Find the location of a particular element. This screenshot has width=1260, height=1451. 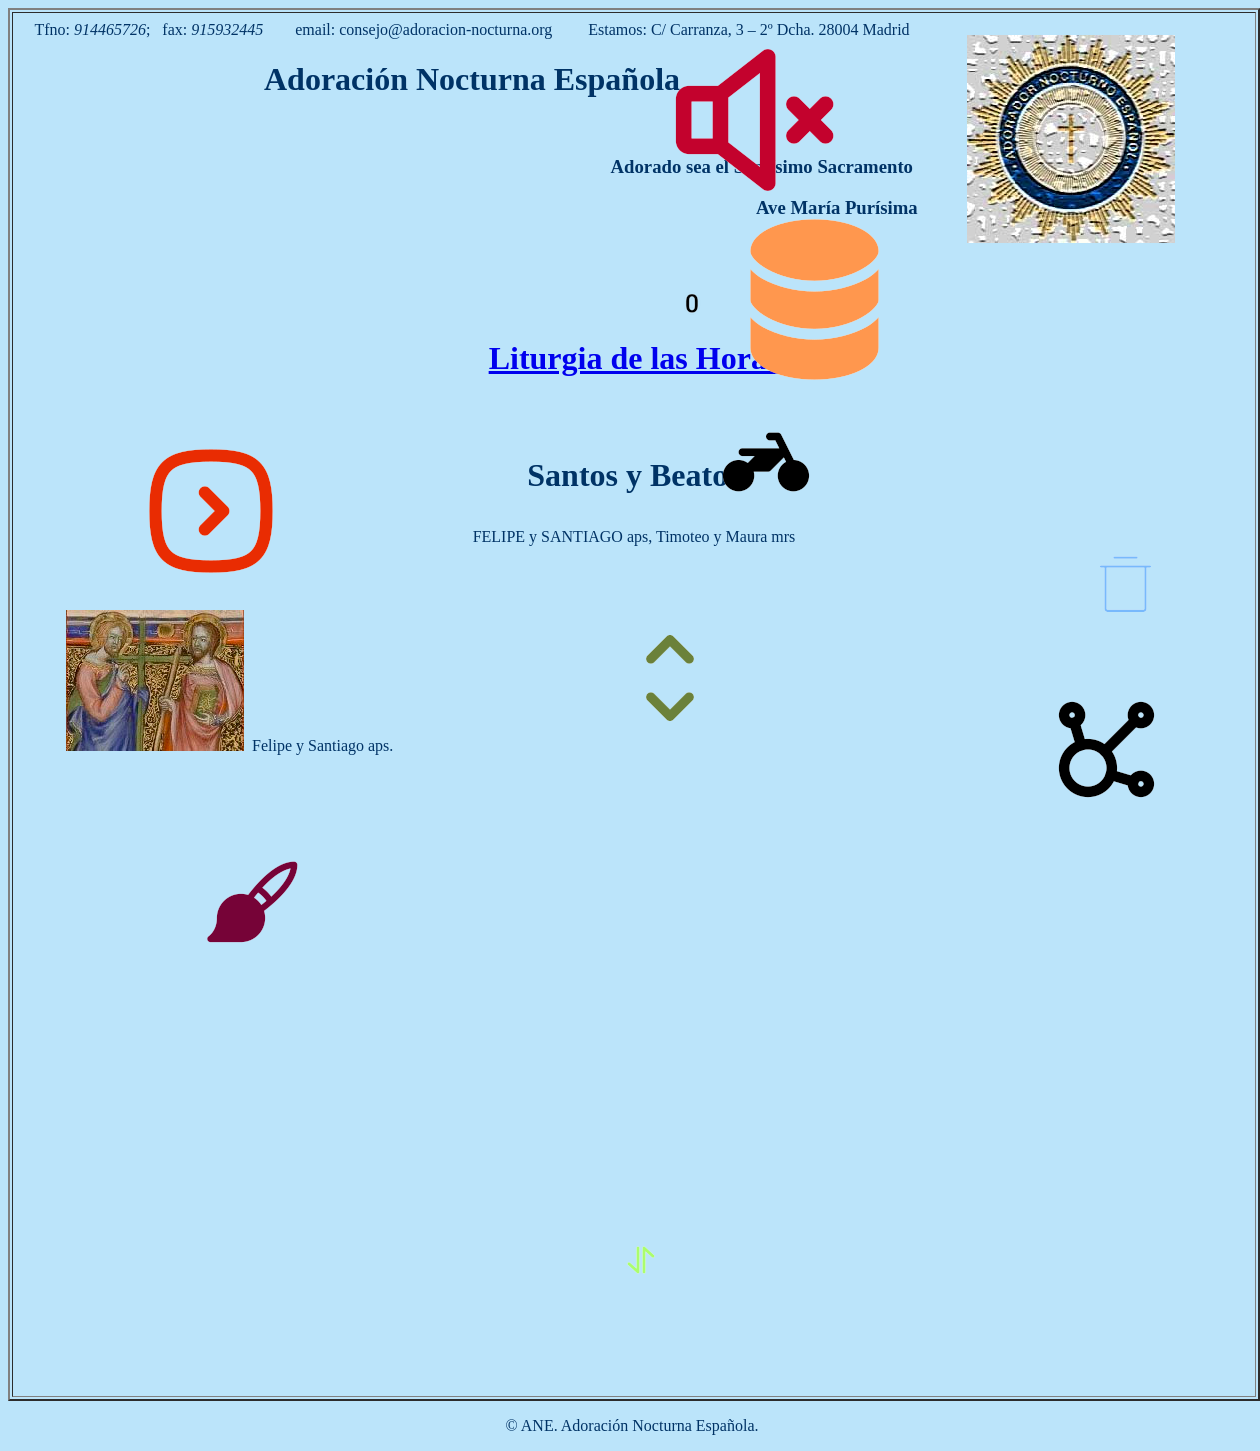

transfer data between devices is located at coordinates (641, 1260).